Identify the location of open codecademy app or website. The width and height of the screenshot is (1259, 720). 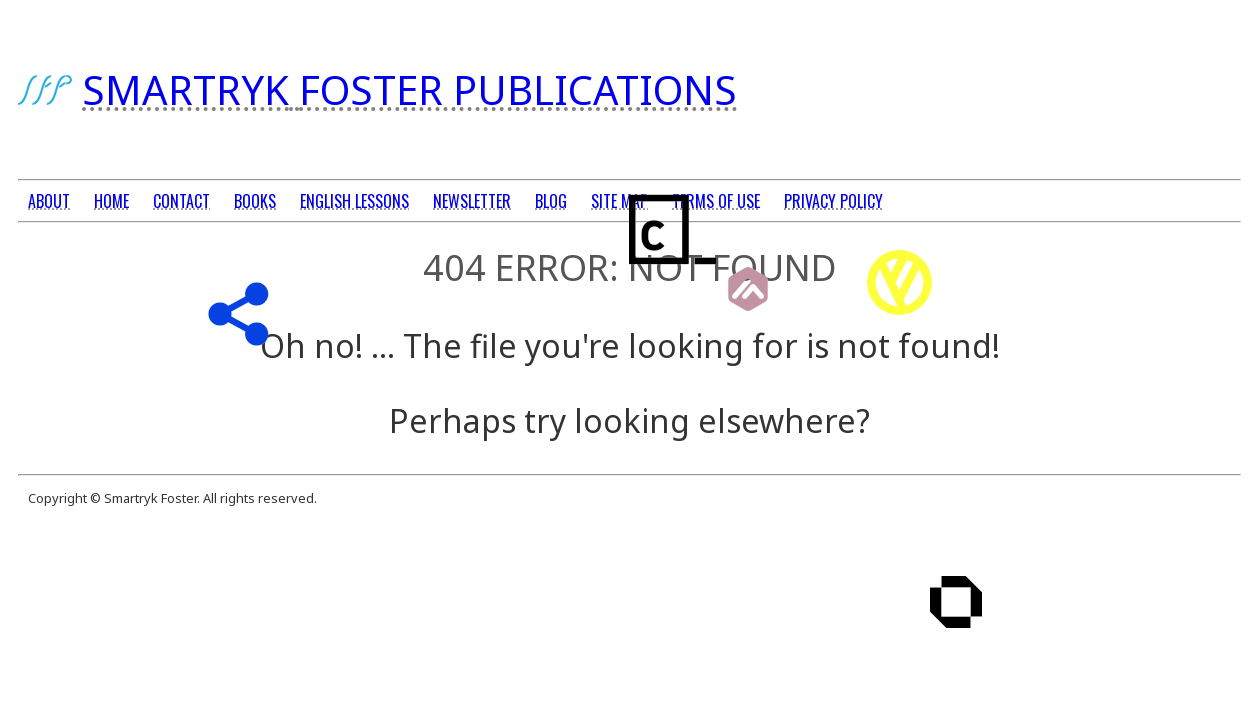
(672, 229).